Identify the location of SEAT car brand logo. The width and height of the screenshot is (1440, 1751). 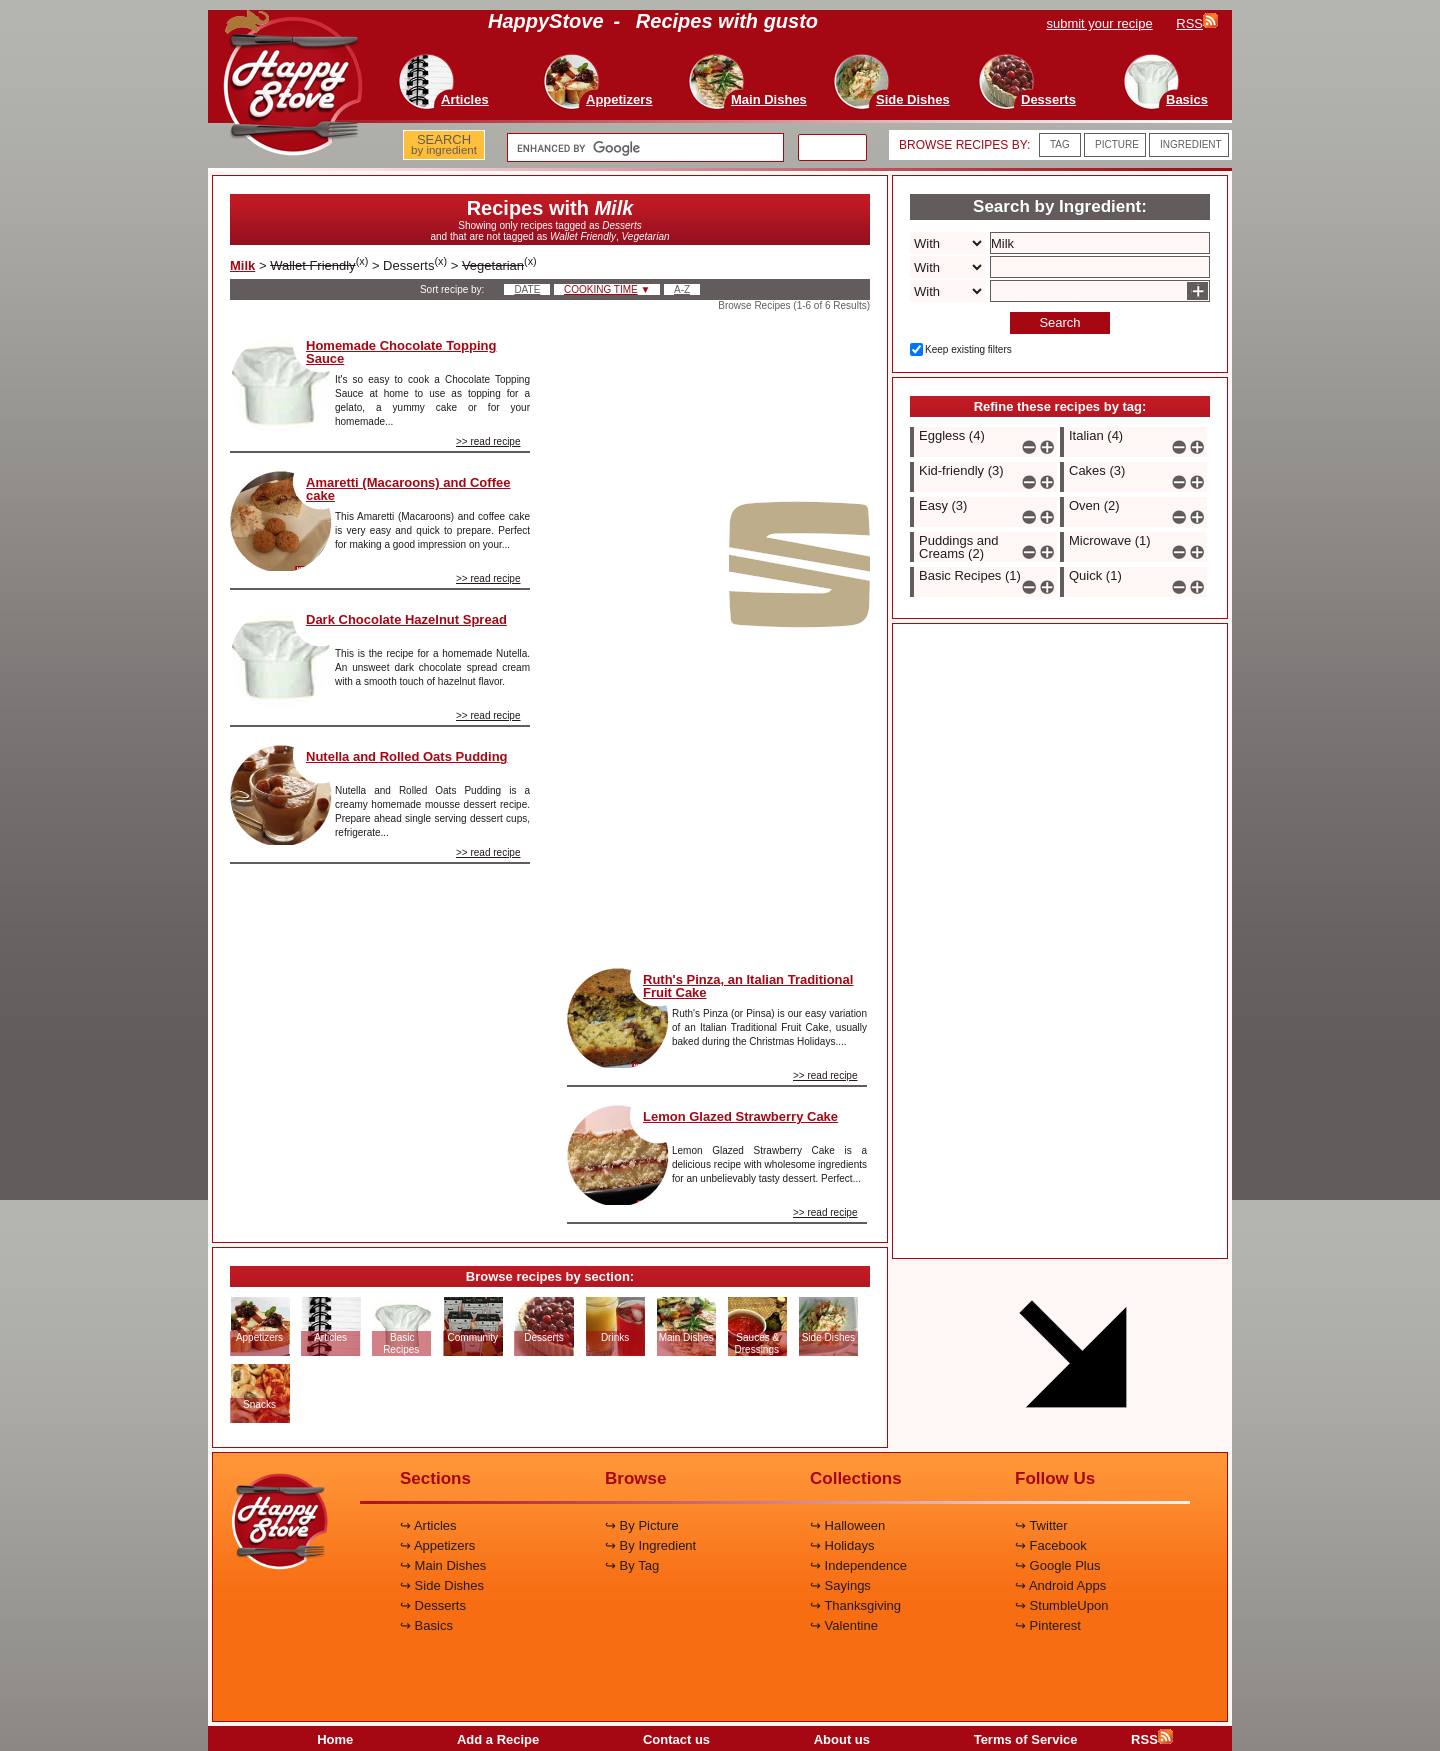
(799, 564).